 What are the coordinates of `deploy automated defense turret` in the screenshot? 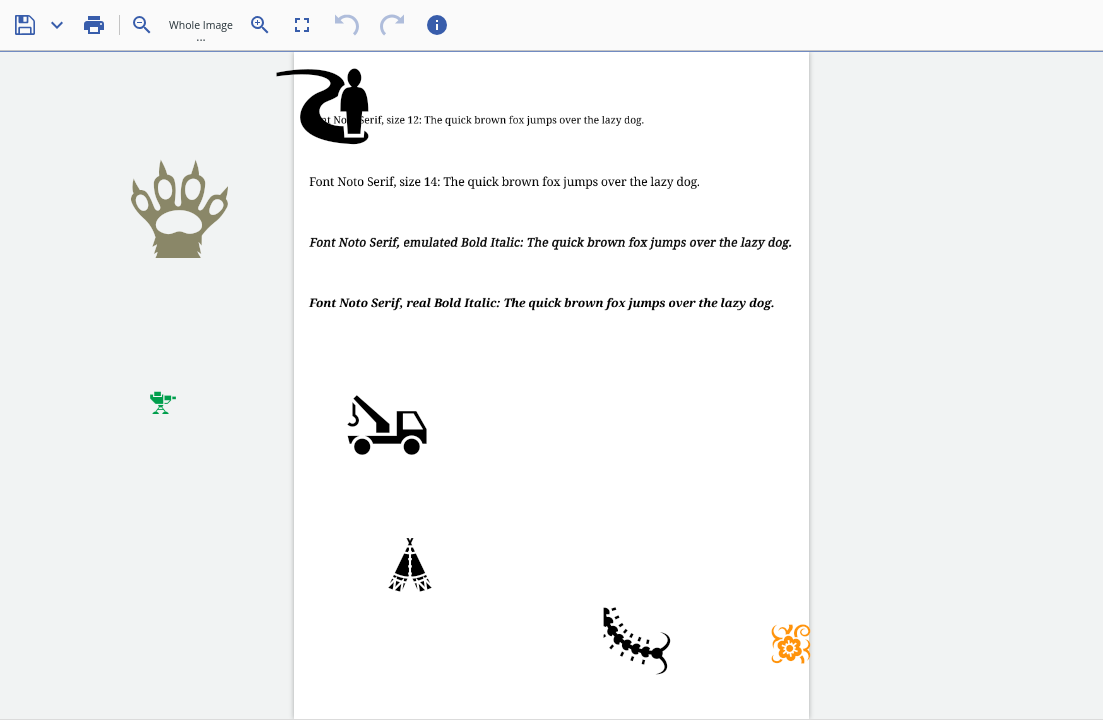 It's located at (163, 402).